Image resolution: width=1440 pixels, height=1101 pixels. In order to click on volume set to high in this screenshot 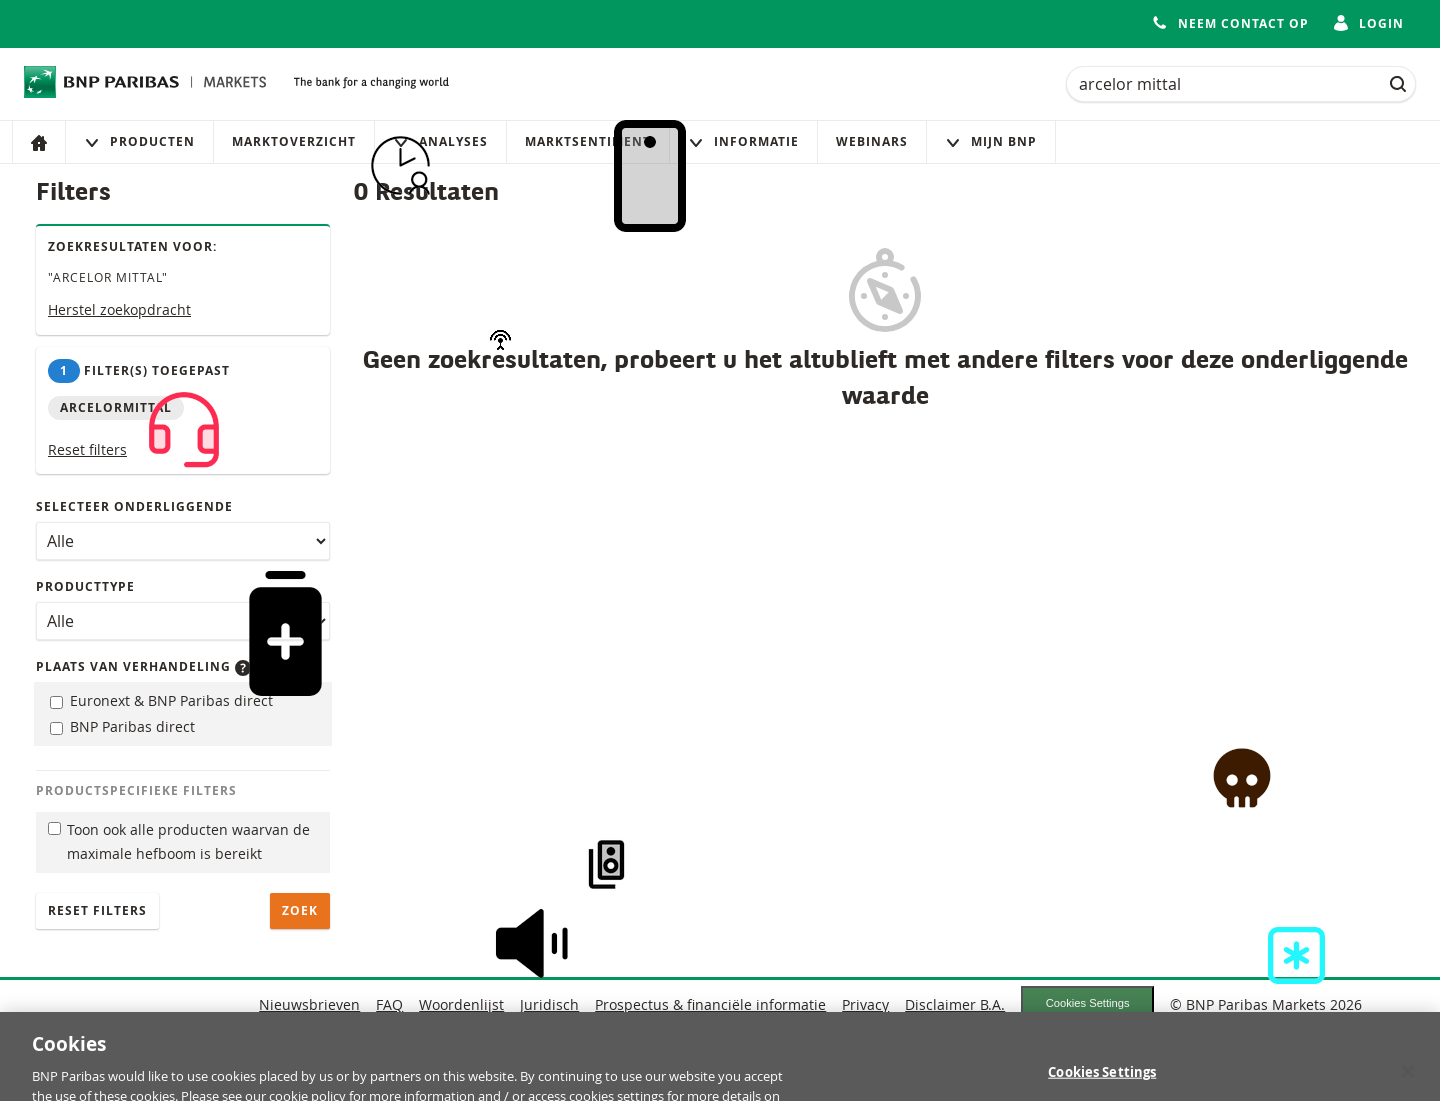, I will do `click(530, 943)`.